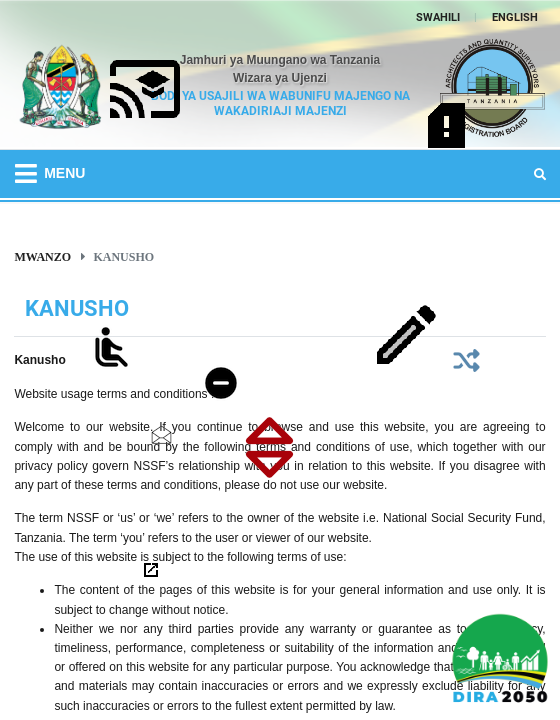 The width and height of the screenshot is (560, 720). Describe the element at coordinates (406, 334) in the screenshot. I see `edit or modify content` at that location.